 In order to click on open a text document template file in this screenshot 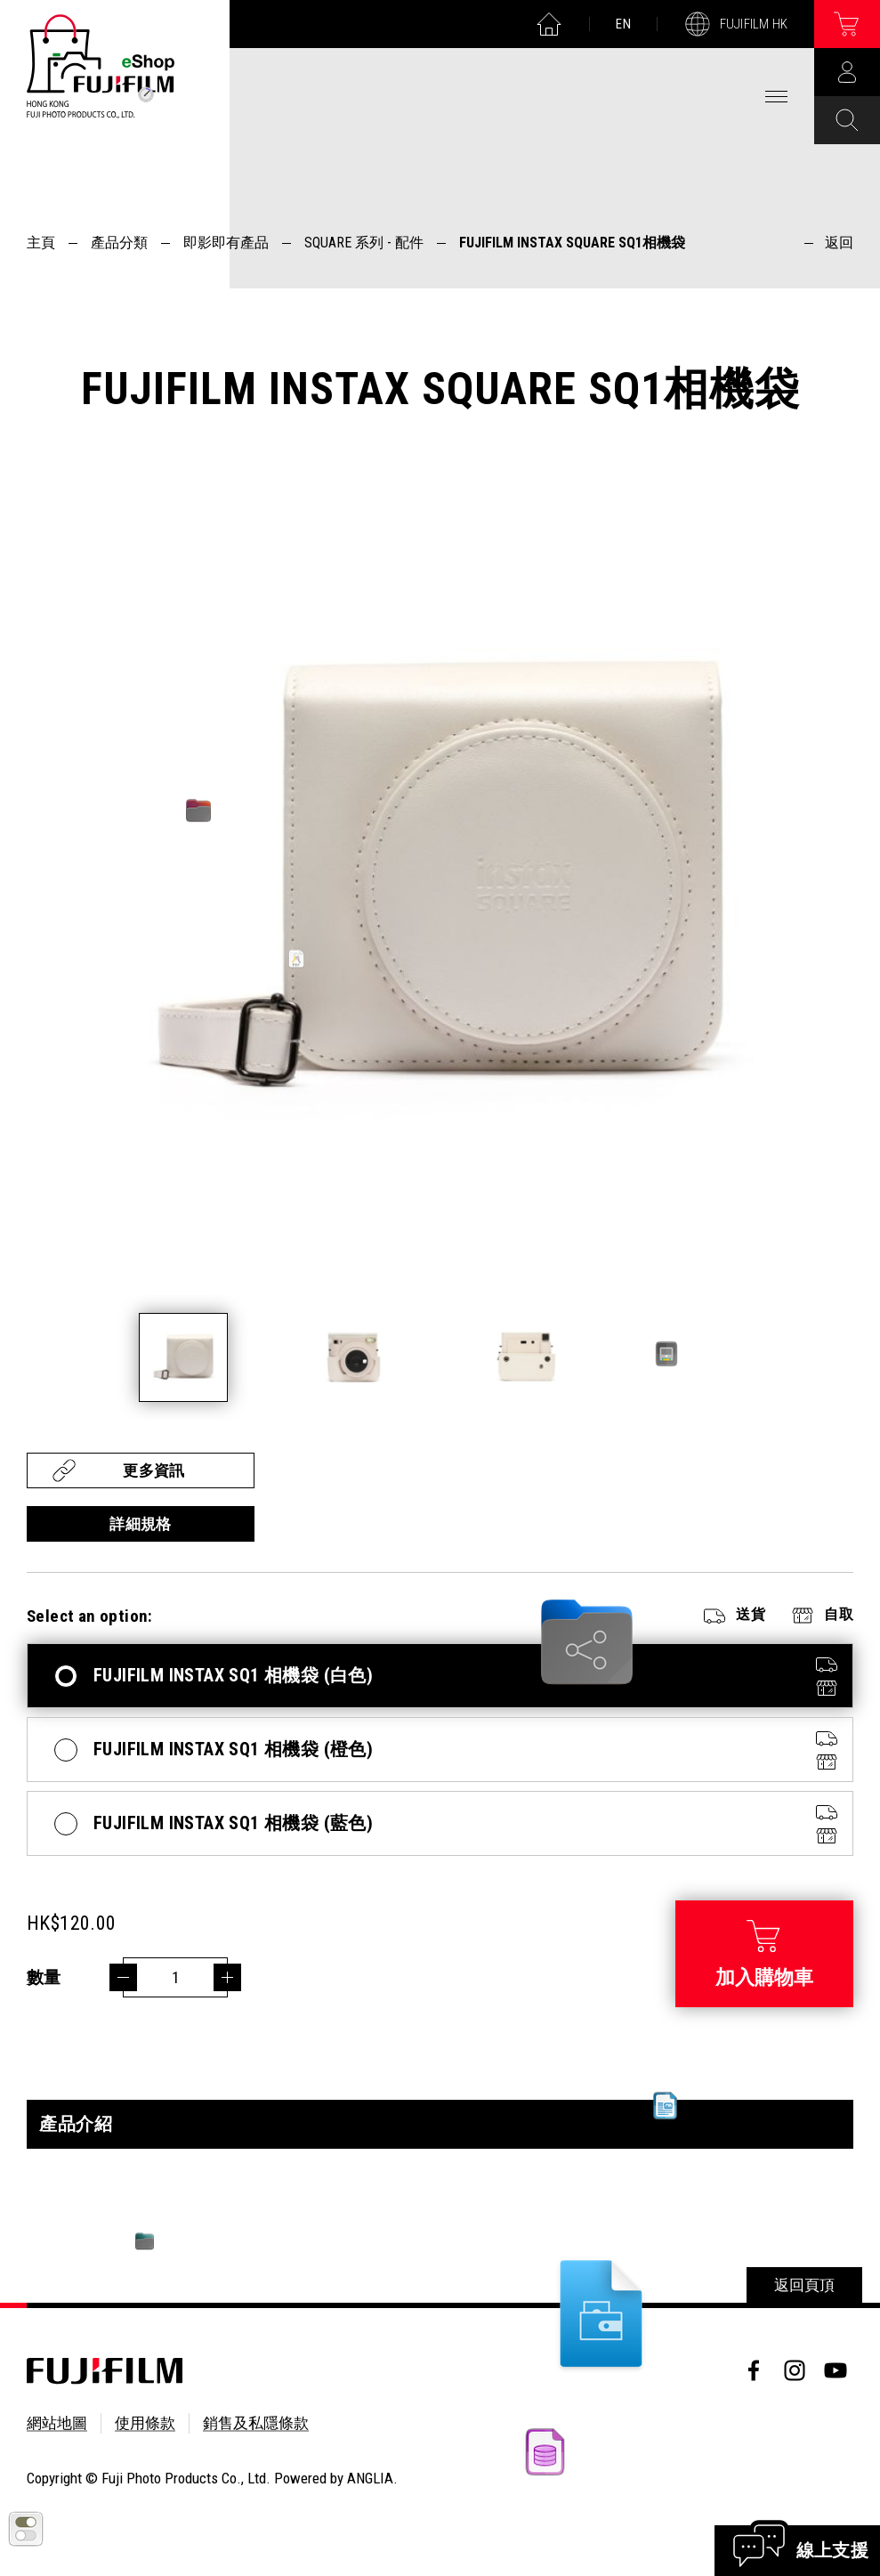, I will do `click(665, 2105)`.